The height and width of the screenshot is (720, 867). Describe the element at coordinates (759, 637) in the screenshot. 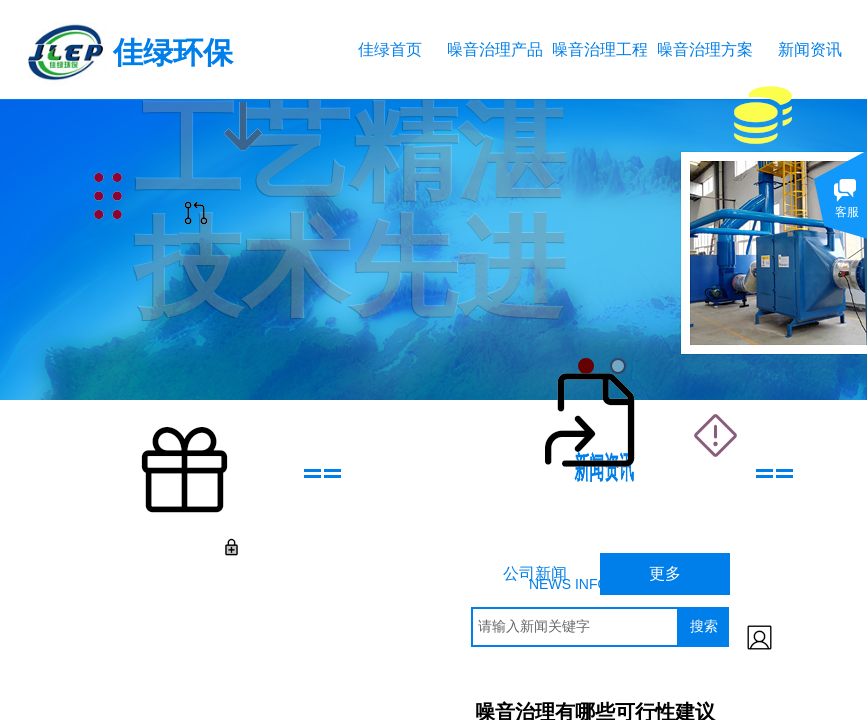

I see `view user profile` at that location.